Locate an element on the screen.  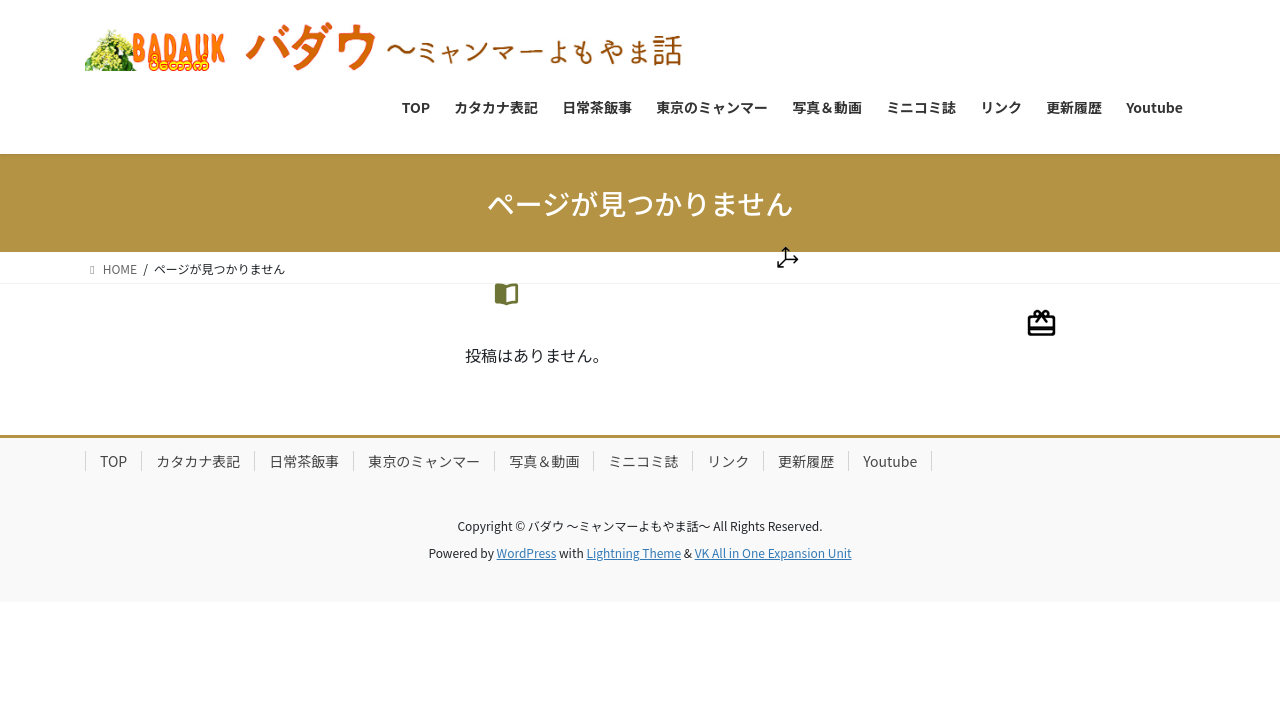
open reading mode or e-reader is located at coordinates (506, 293).